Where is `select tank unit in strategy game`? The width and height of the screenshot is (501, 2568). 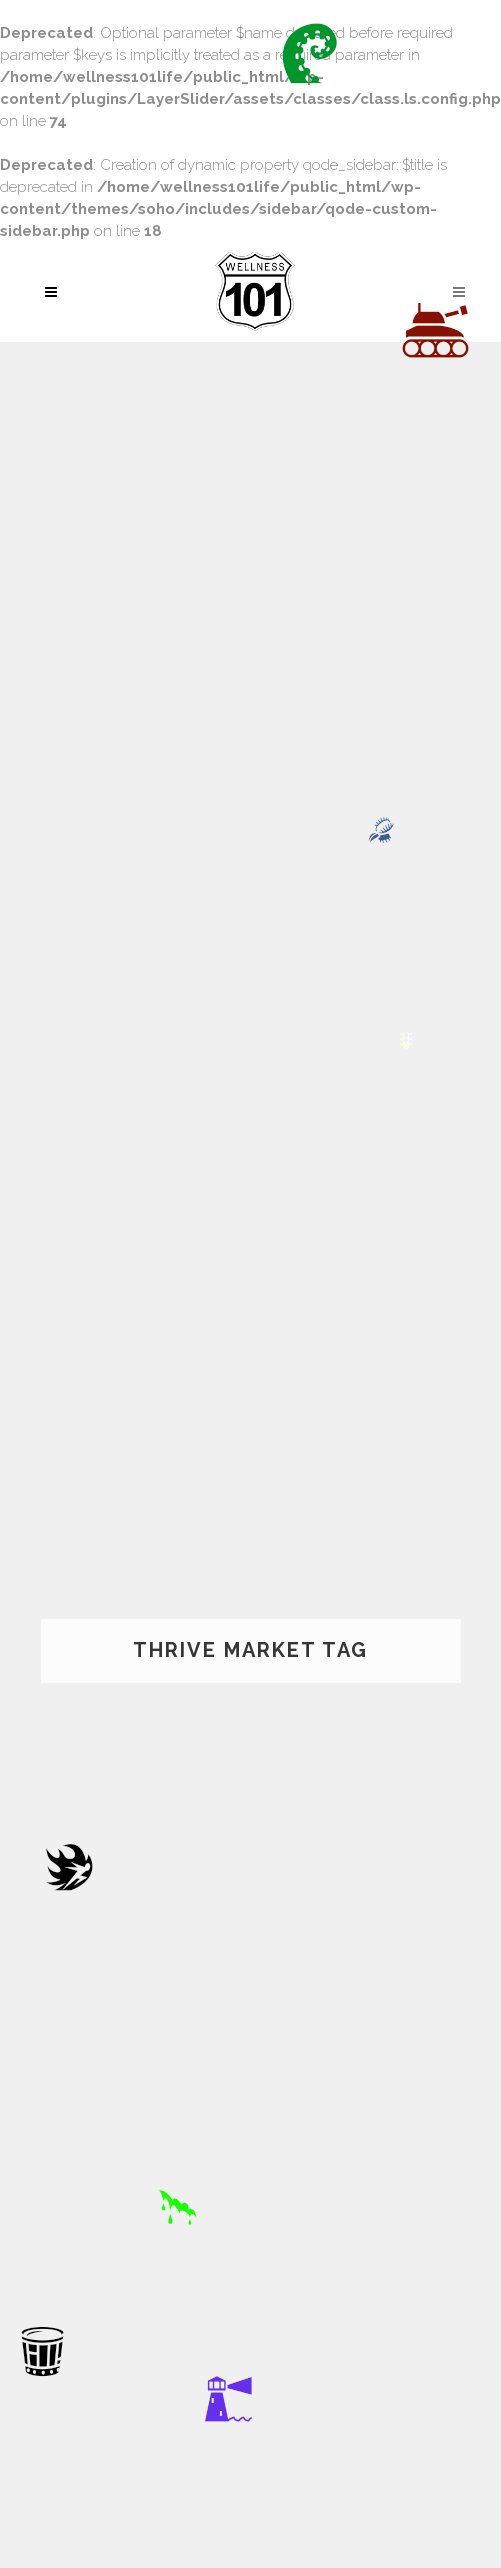
select tank unit in strategy game is located at coordinates (435, 332).